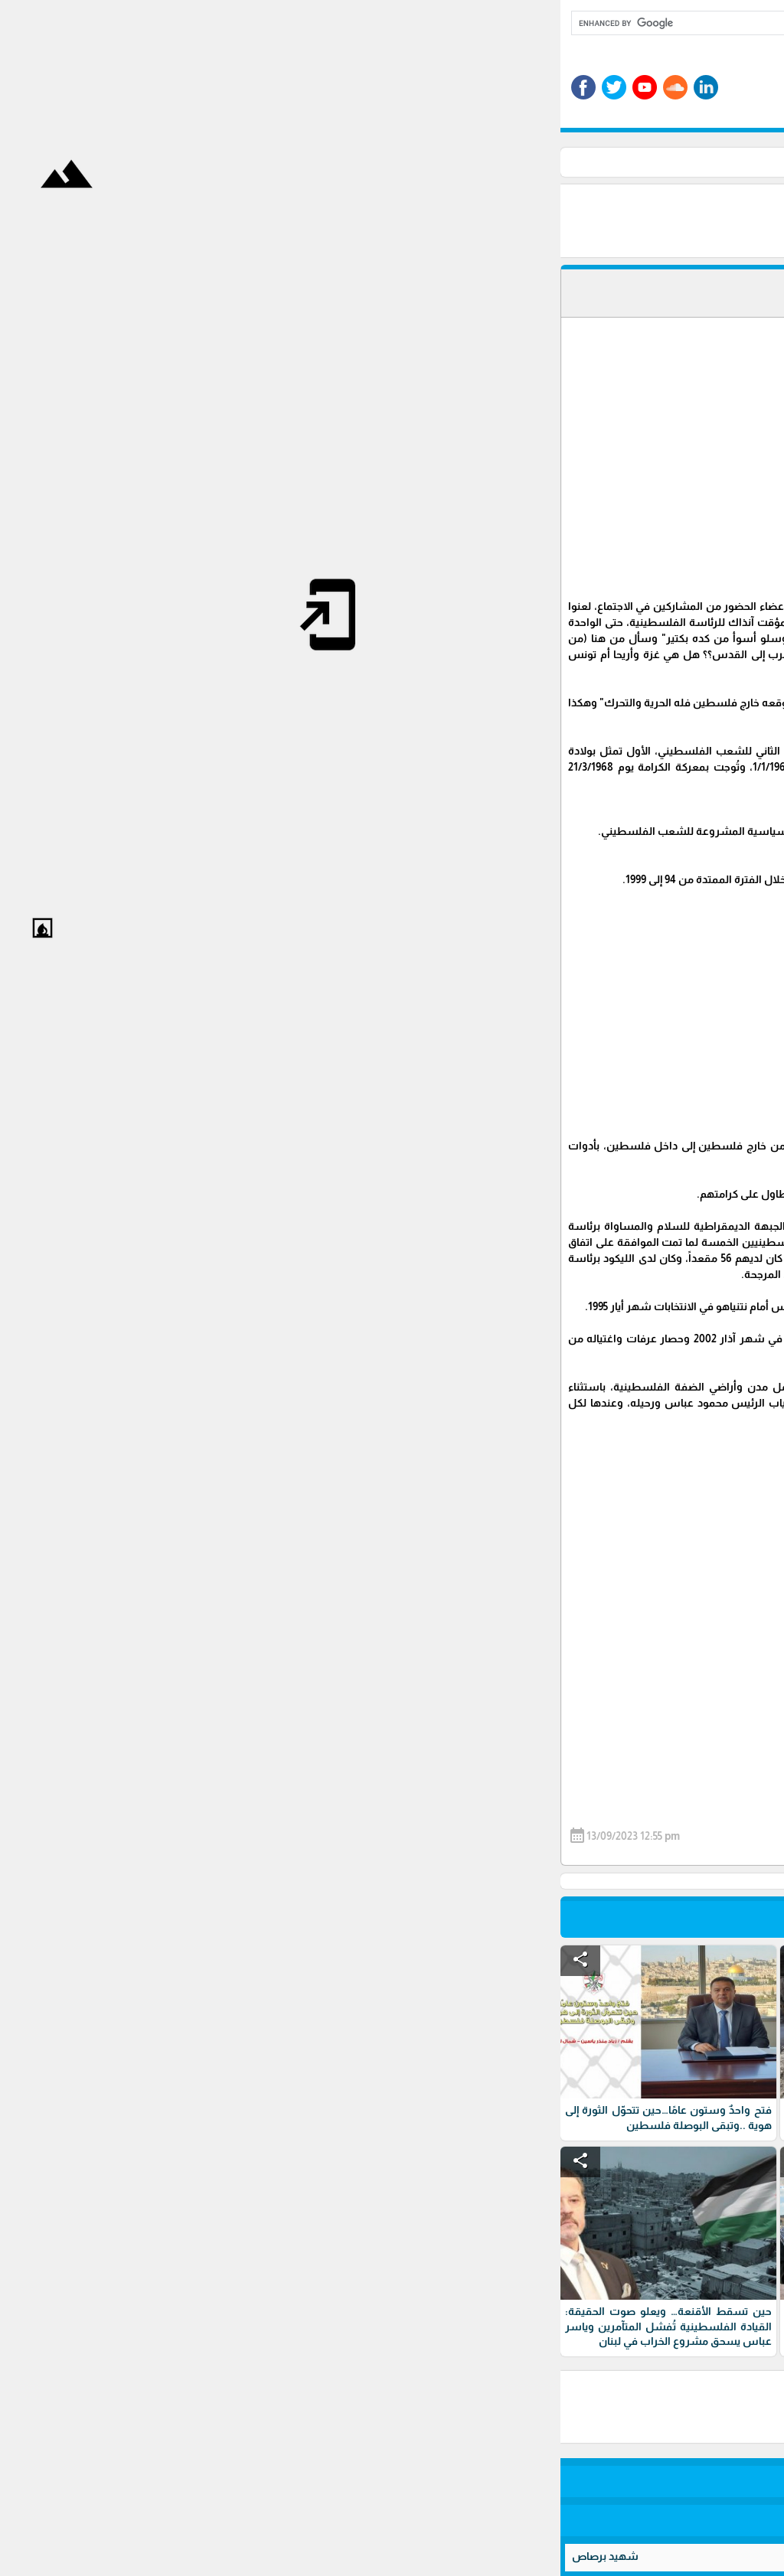  What do you see at coordinates (329, 615) in the screenshot?
I see `add this page or app to your home screen` at bounding box center [329, 615].